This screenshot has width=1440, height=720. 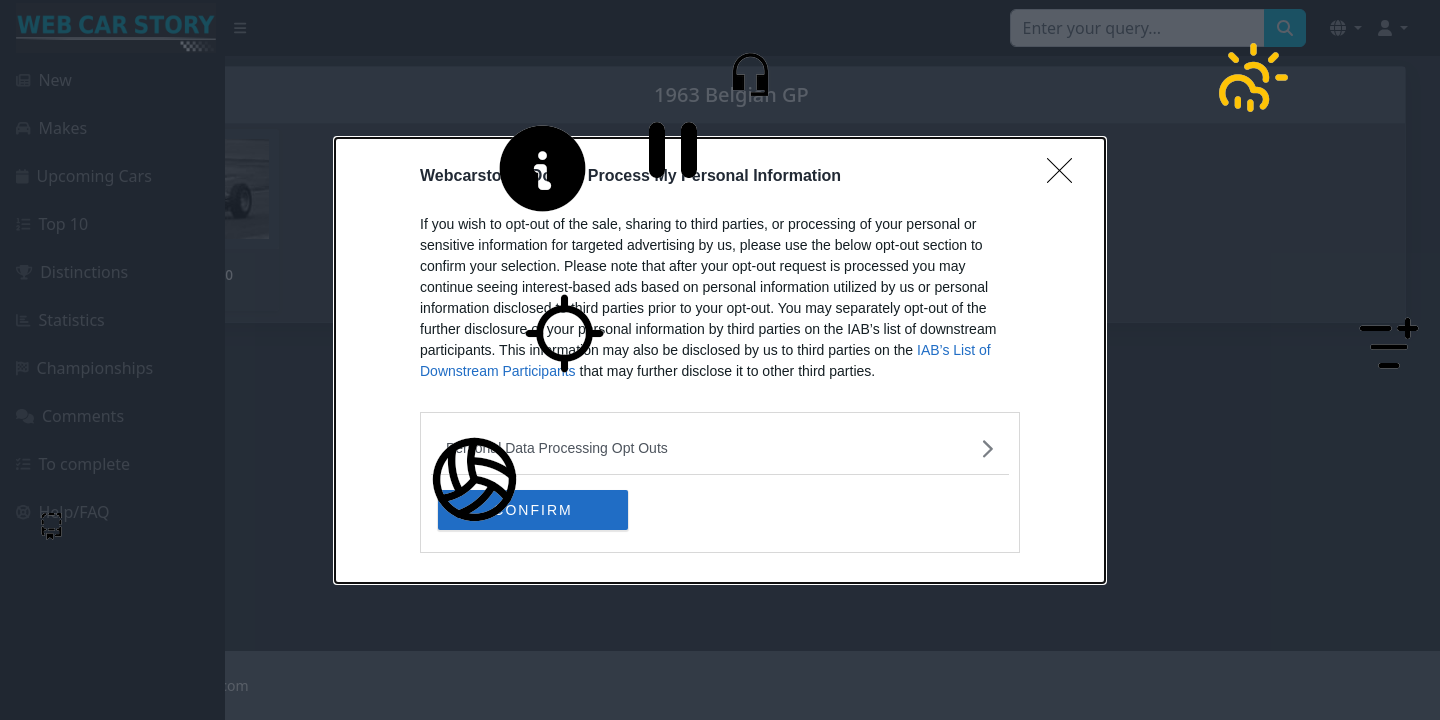 I want to click on add a new filter to the list, so click(x=1389, y=347).